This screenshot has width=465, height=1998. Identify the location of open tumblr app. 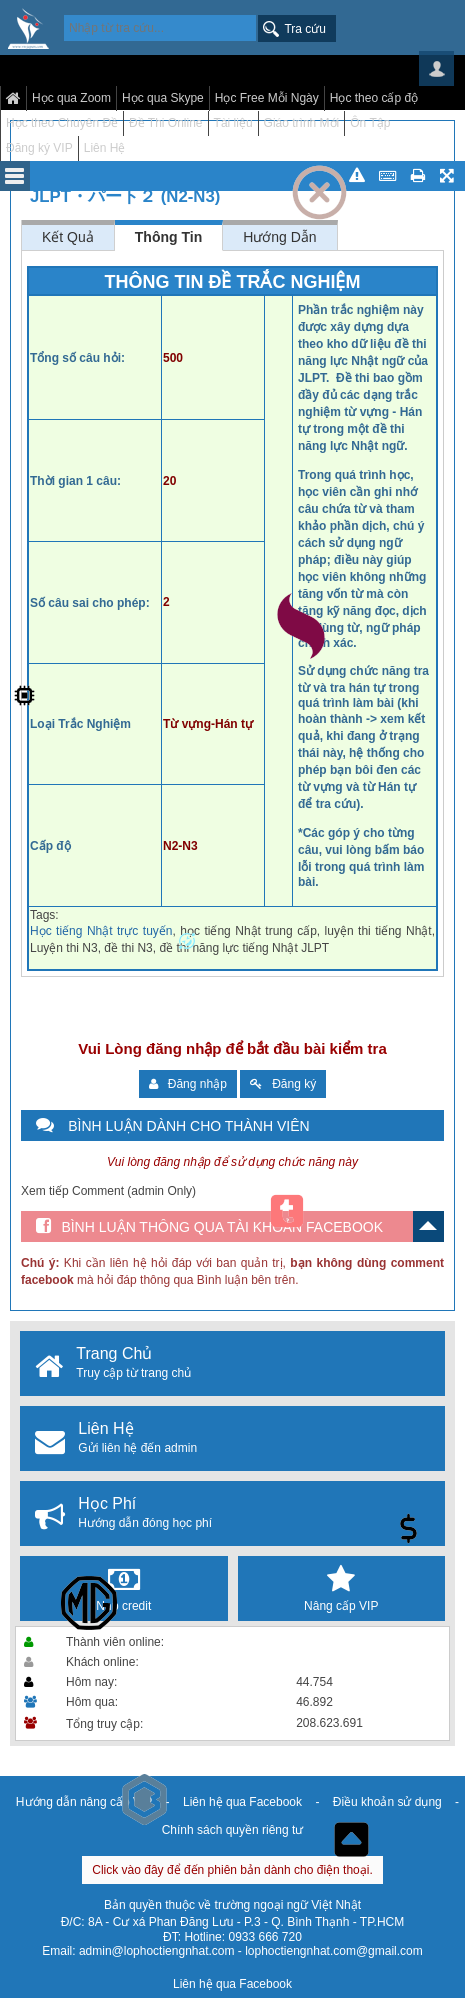
(287, 1211).